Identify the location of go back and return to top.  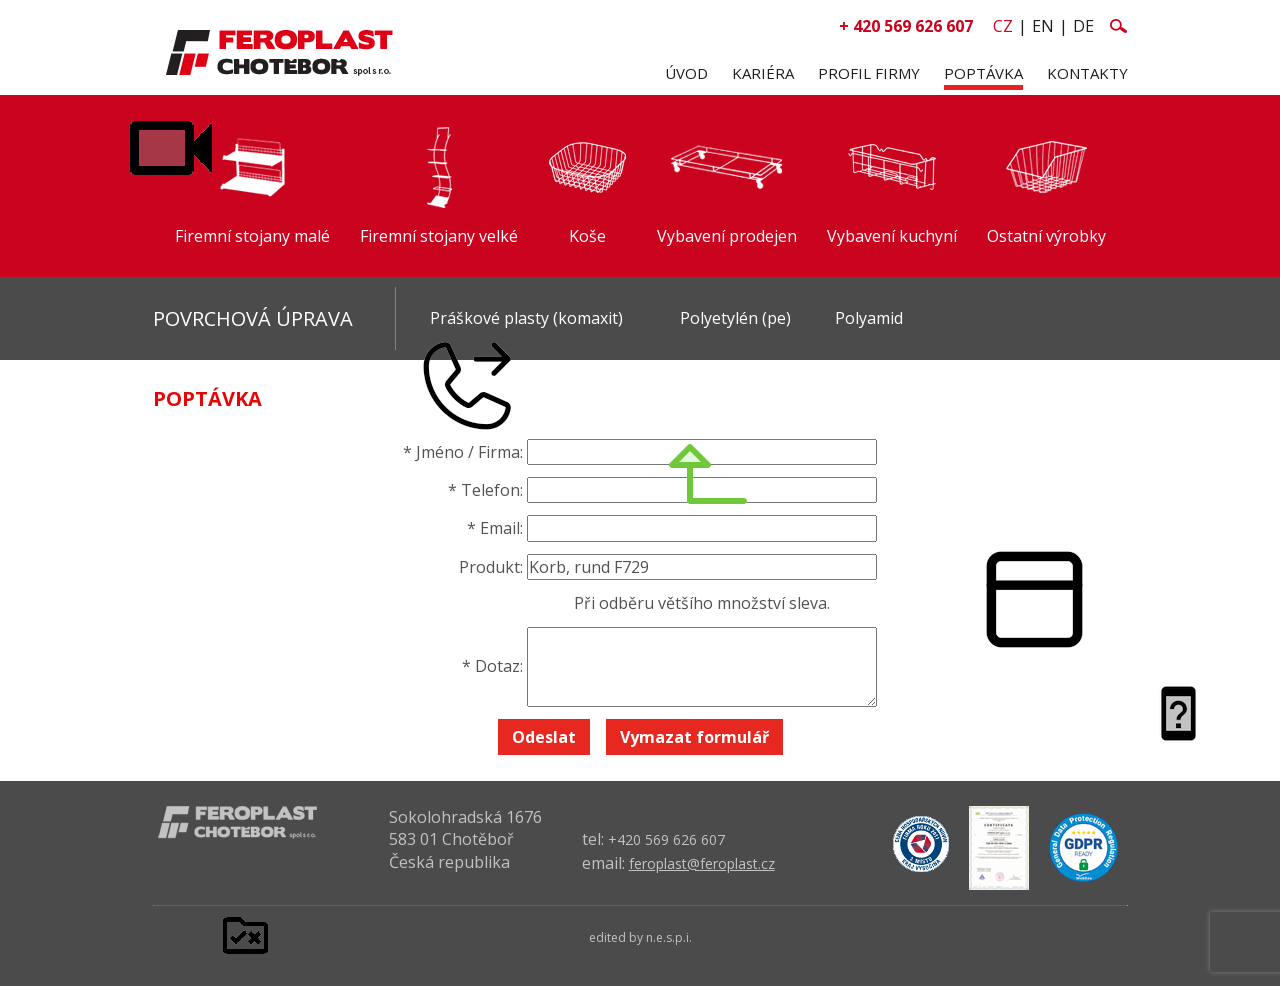
(705, 477).